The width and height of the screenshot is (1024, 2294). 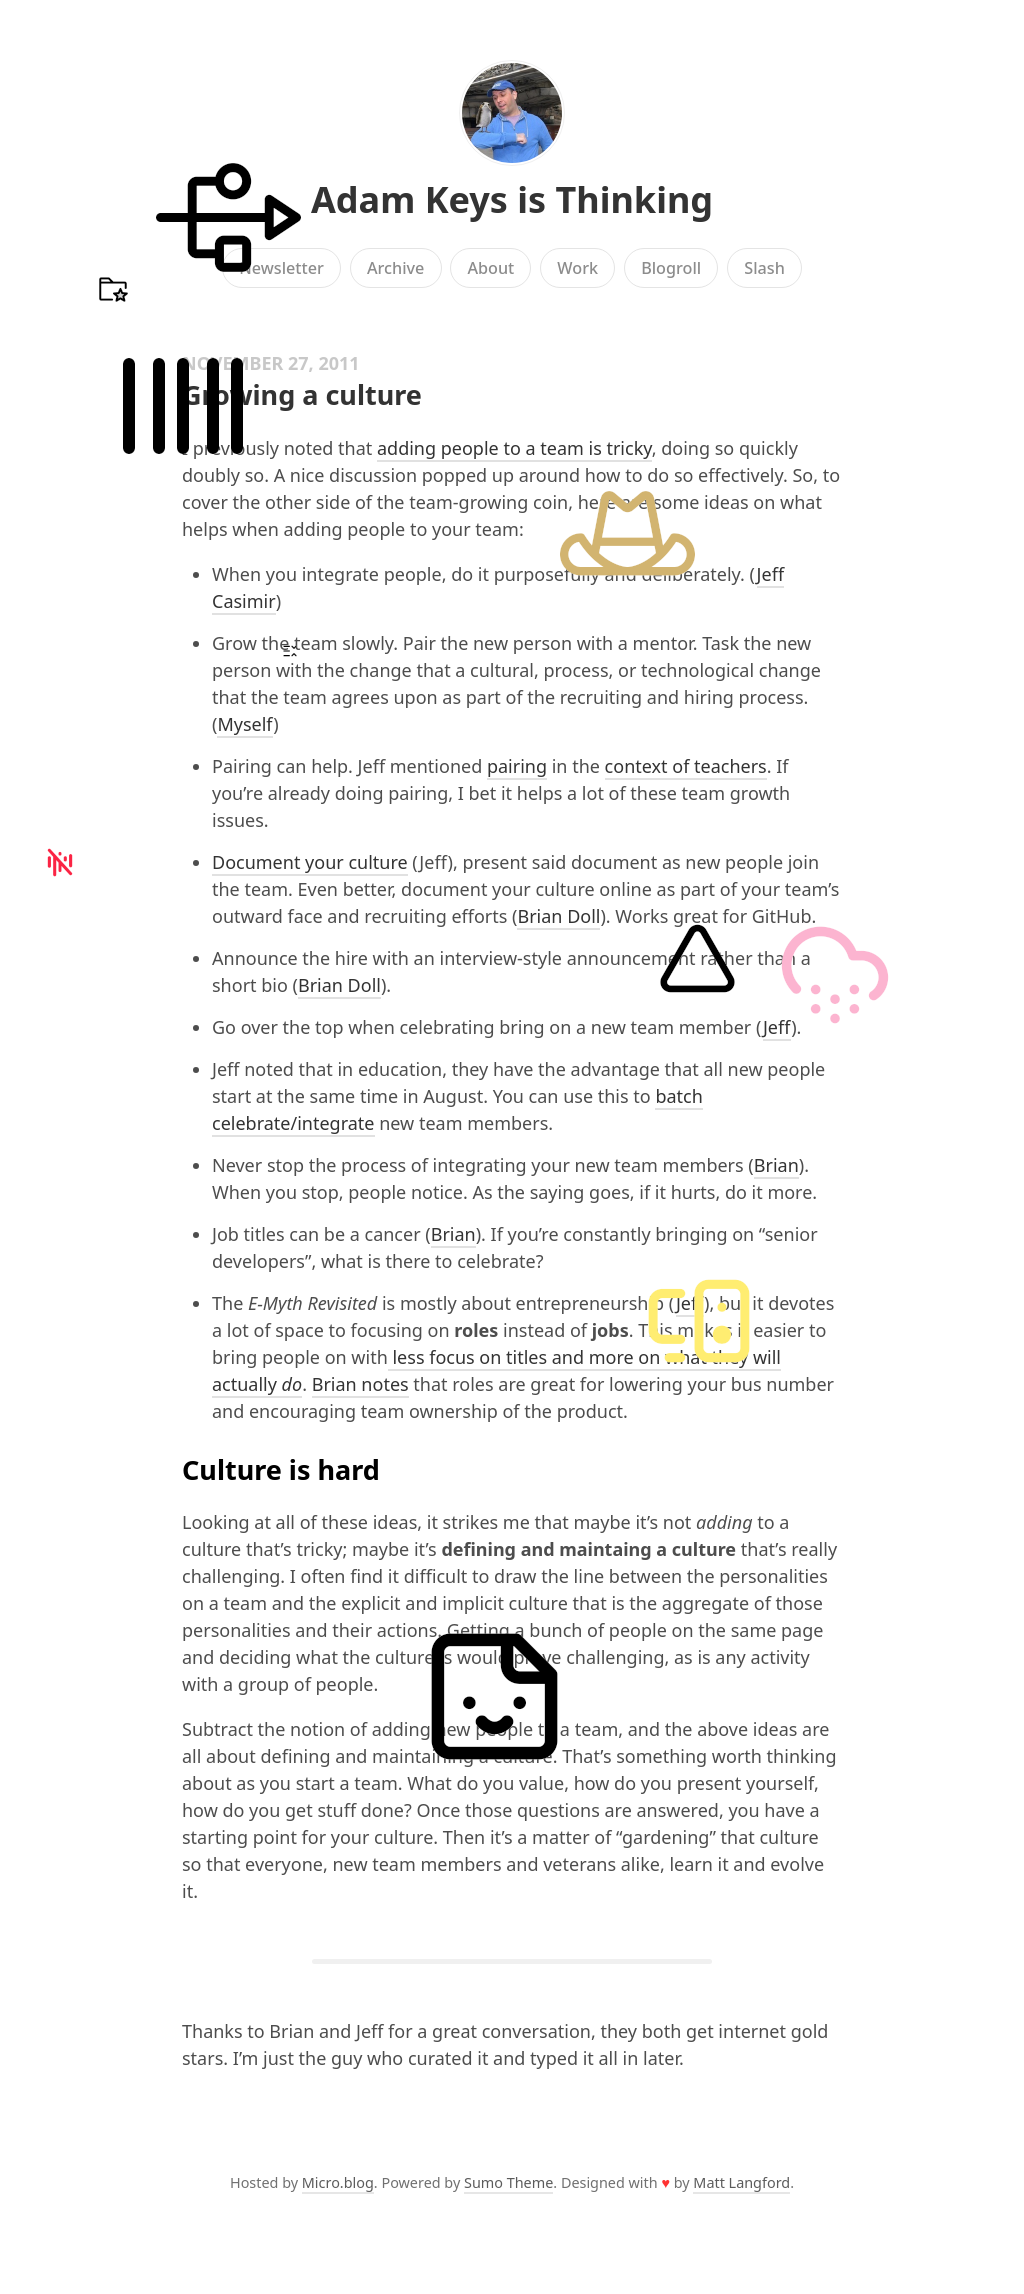 What do you see at coordinates (835, 975) in the screenshot?
I see `indicates snowy weather conditions` at bounding box center [835, 975].